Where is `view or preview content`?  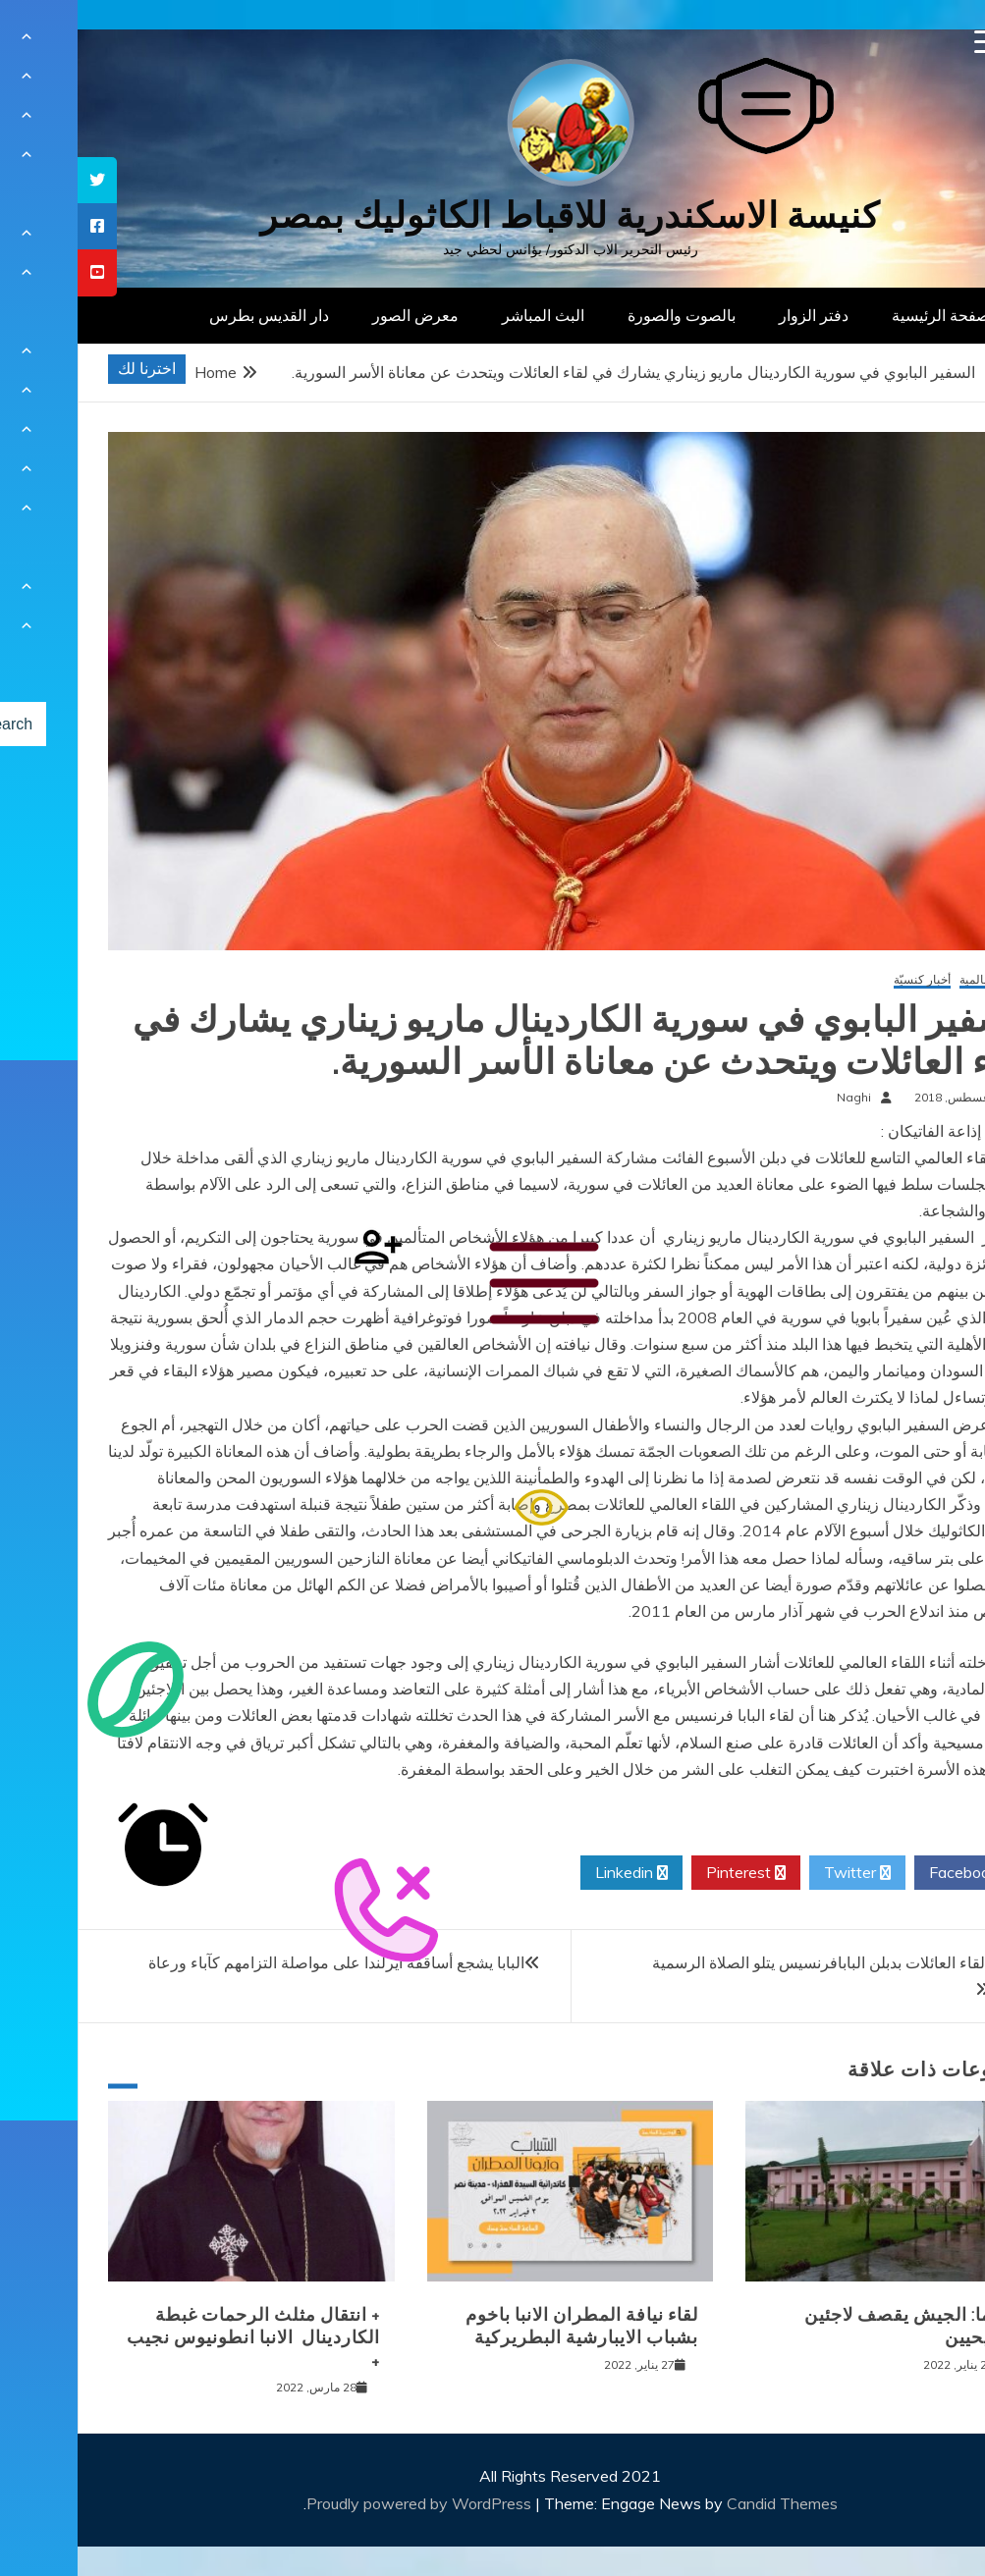
view or preview content is located at coordinates (541, 1507).